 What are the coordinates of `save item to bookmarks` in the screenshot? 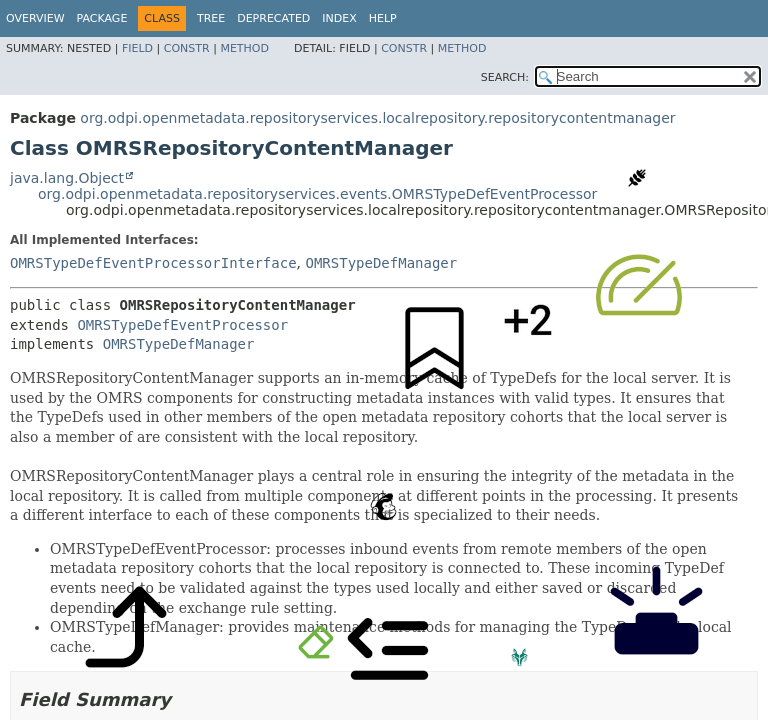 It's located at (434, 346).